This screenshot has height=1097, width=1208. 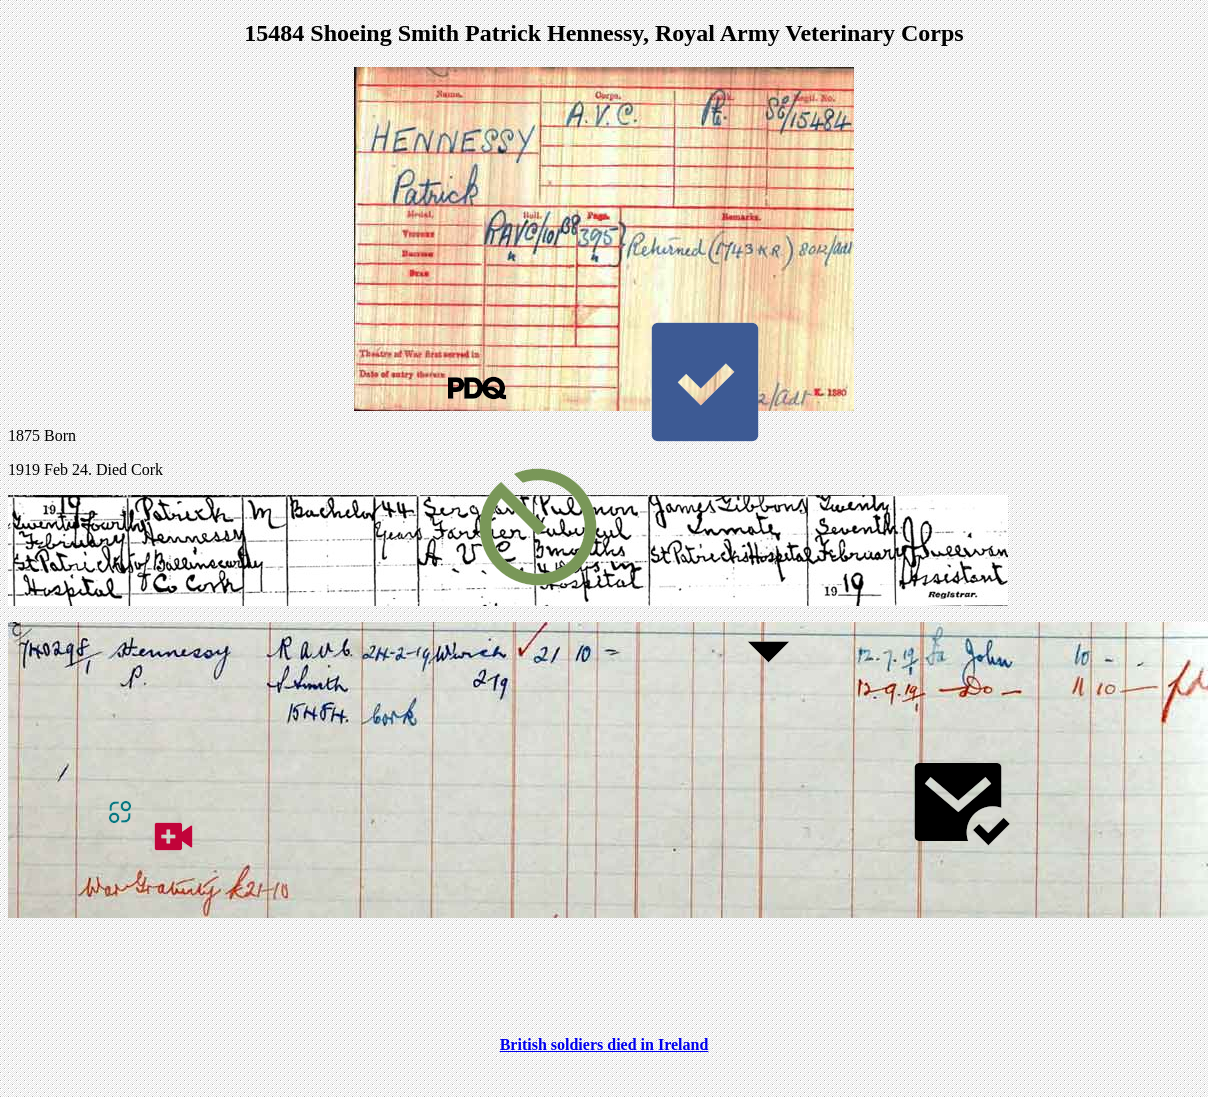 I want to click on mark task as complete, so click(x=705, y=382).